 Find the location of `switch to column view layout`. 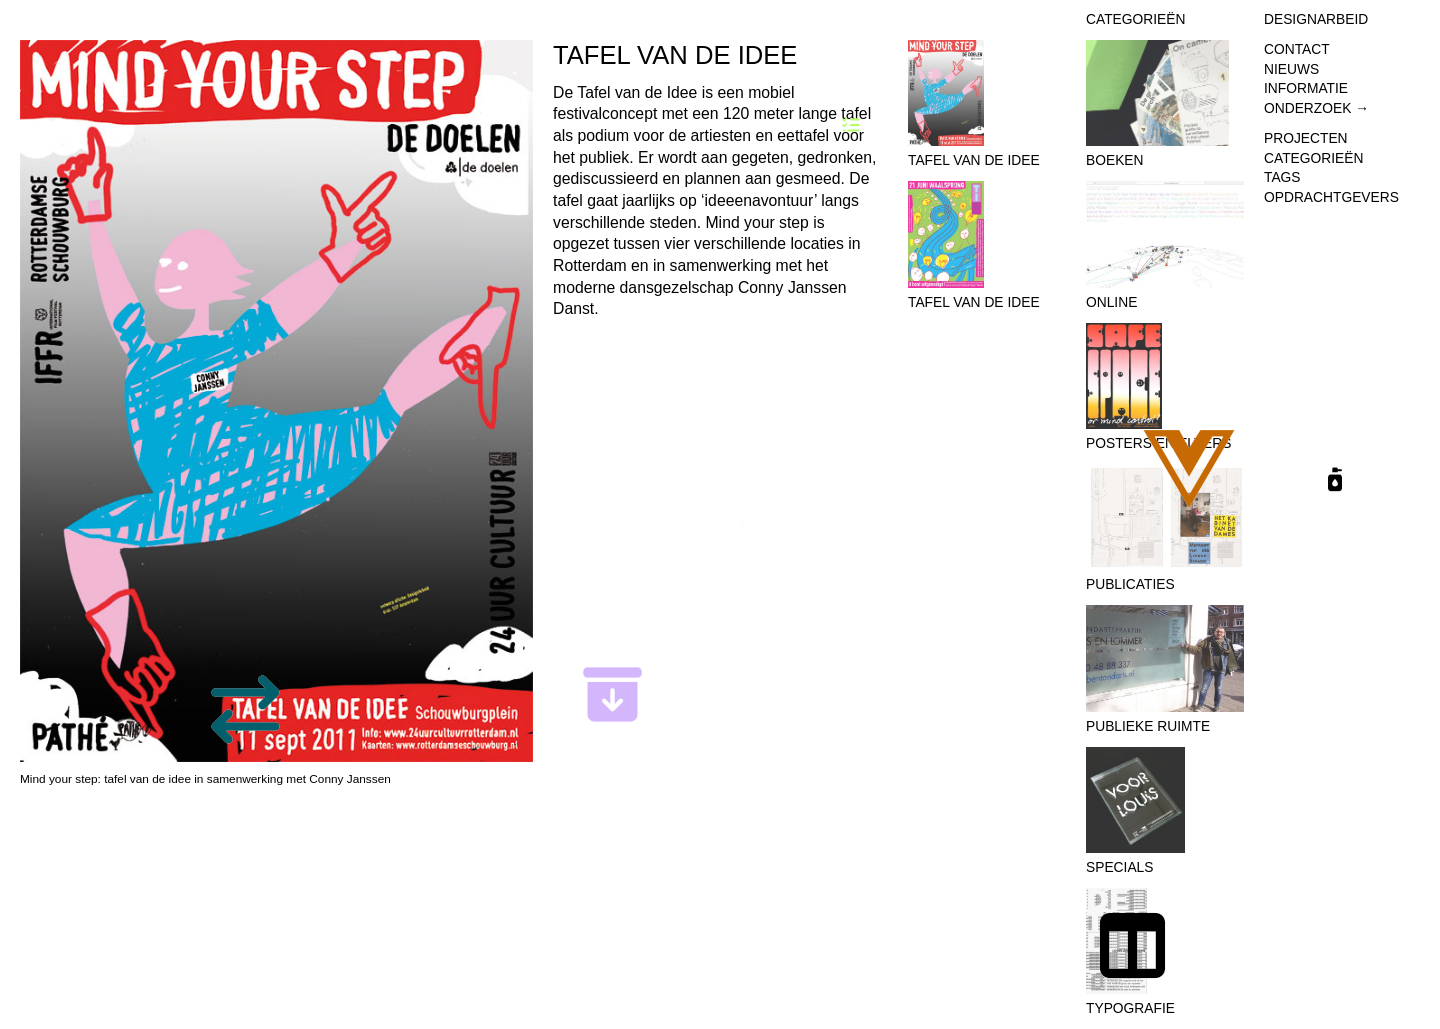

switch to column view layout is located at coordinates (1132, 945).